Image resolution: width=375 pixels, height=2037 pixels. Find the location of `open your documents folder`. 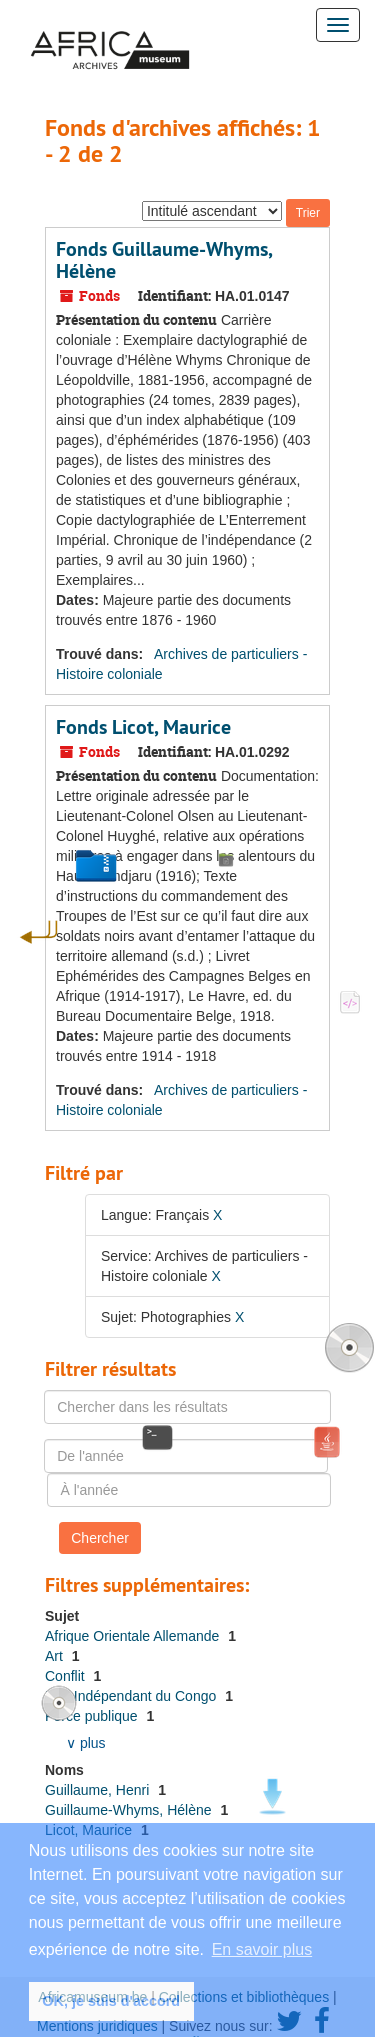

open your documents folder is located at coordinates (226, 860).